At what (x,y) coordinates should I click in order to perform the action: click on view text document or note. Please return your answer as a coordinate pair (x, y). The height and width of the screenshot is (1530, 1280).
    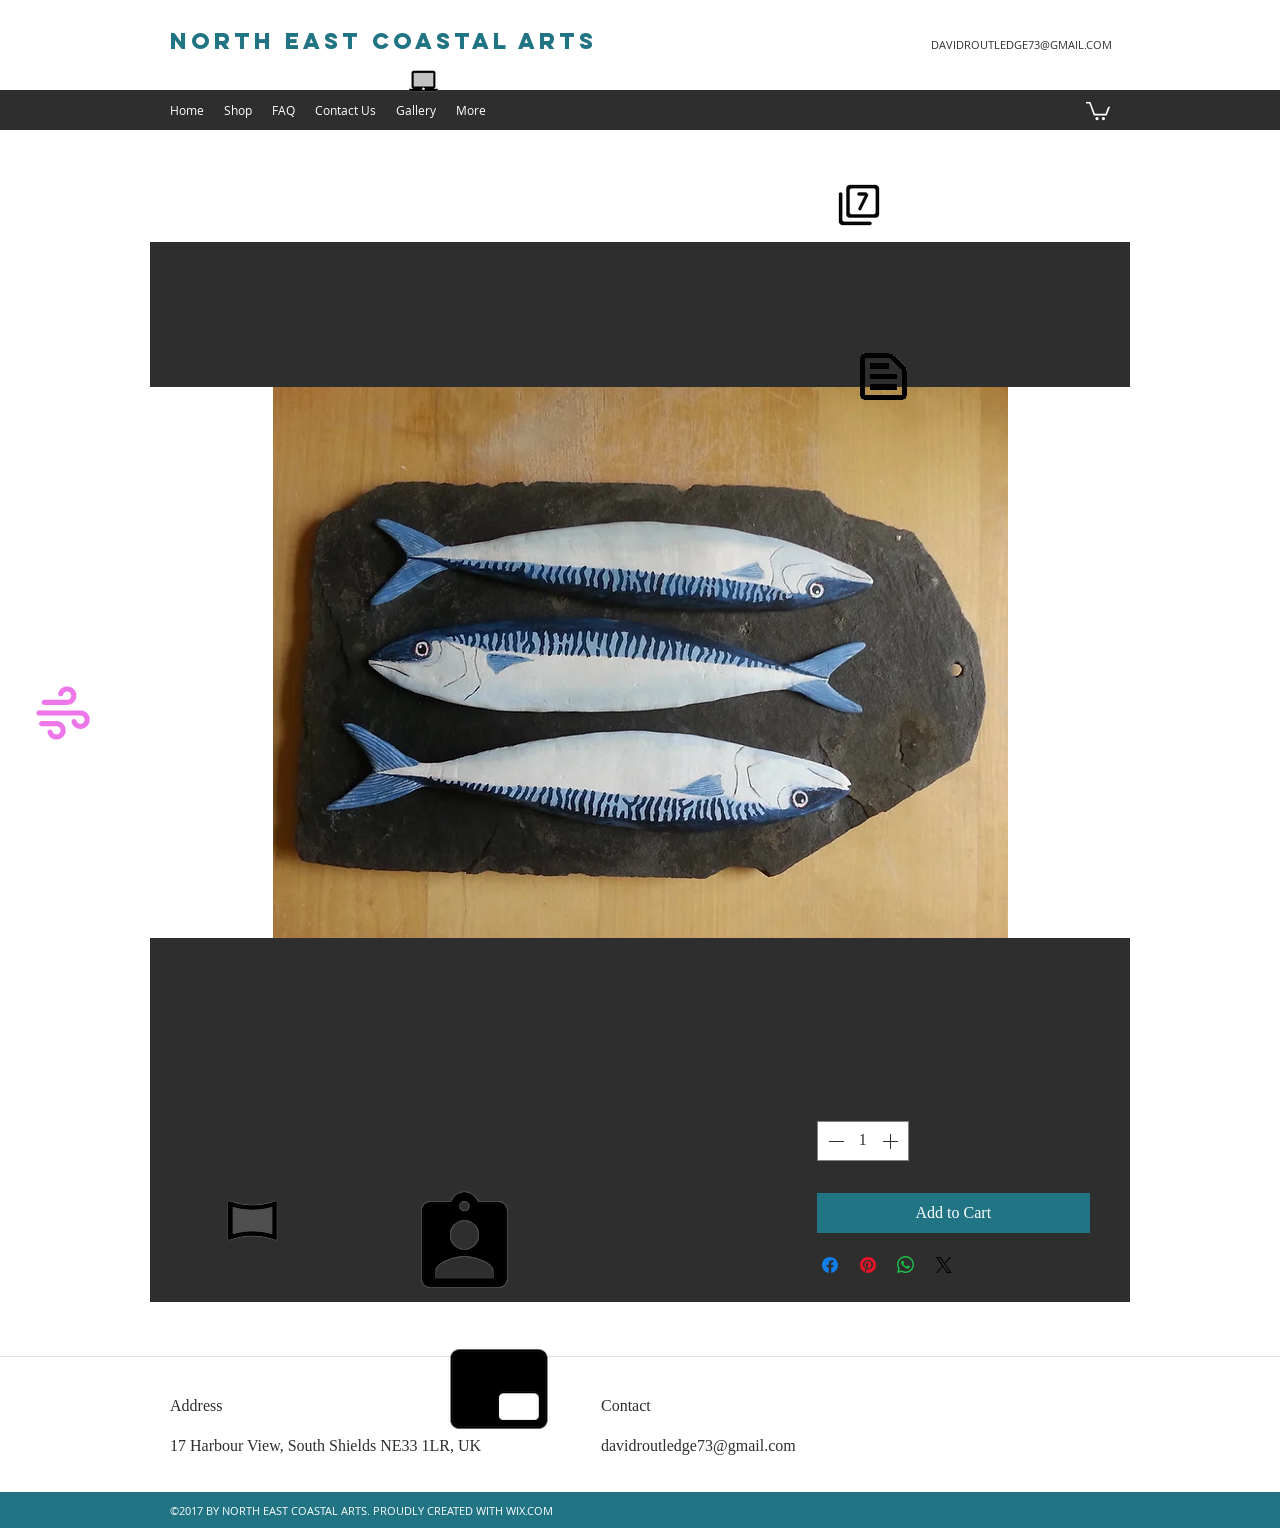
    Looking at the image, I should click on (883, 376).